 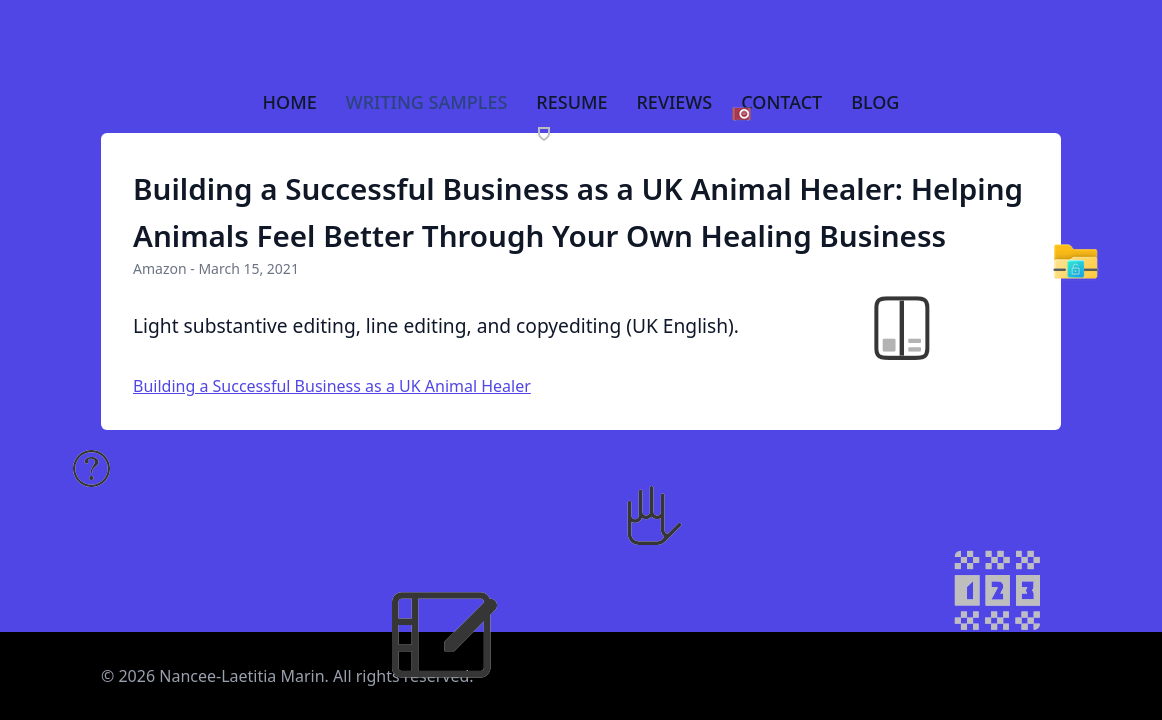 What do you see at coordinates (1075, 262) in the screenshot?
I see `access an unlocked or unprotected folder` at bounding box center [1075, 262].